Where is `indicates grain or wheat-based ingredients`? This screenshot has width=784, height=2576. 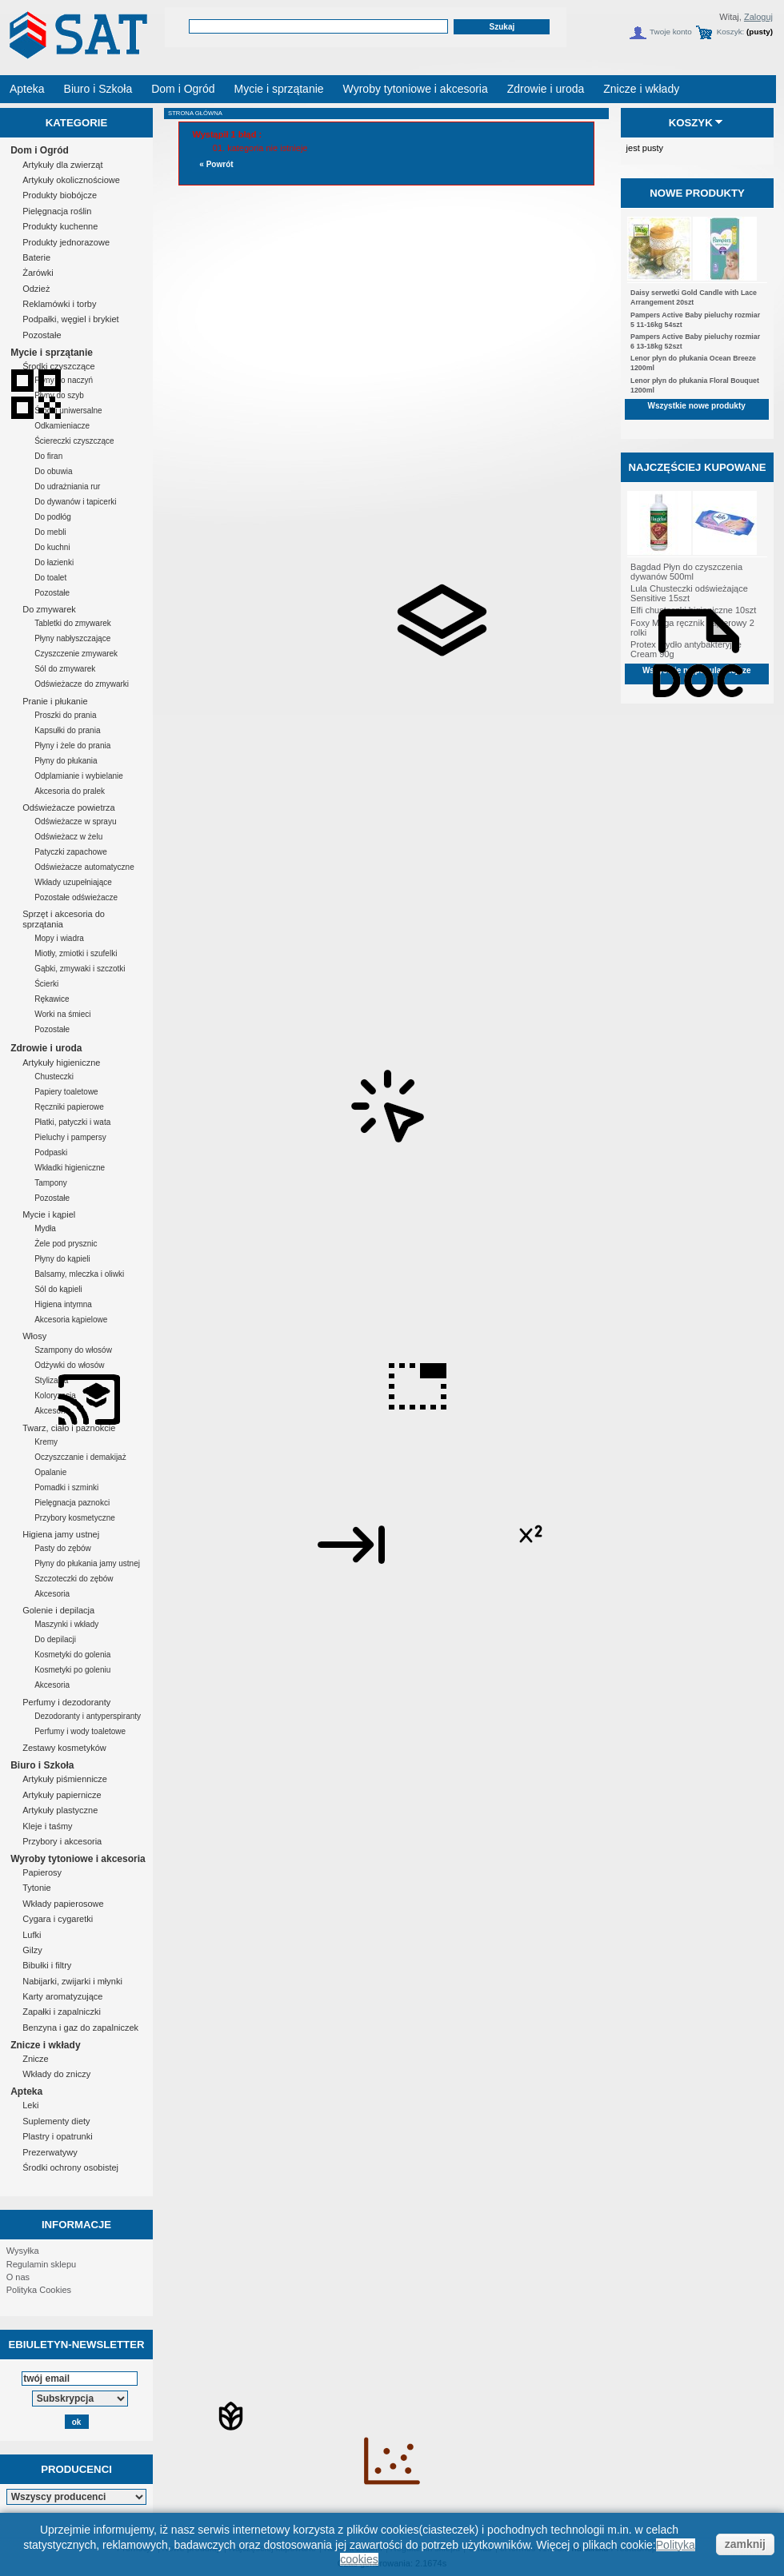
indicates grain or wheat-based ingredients is located at coordinates (230, 2416).